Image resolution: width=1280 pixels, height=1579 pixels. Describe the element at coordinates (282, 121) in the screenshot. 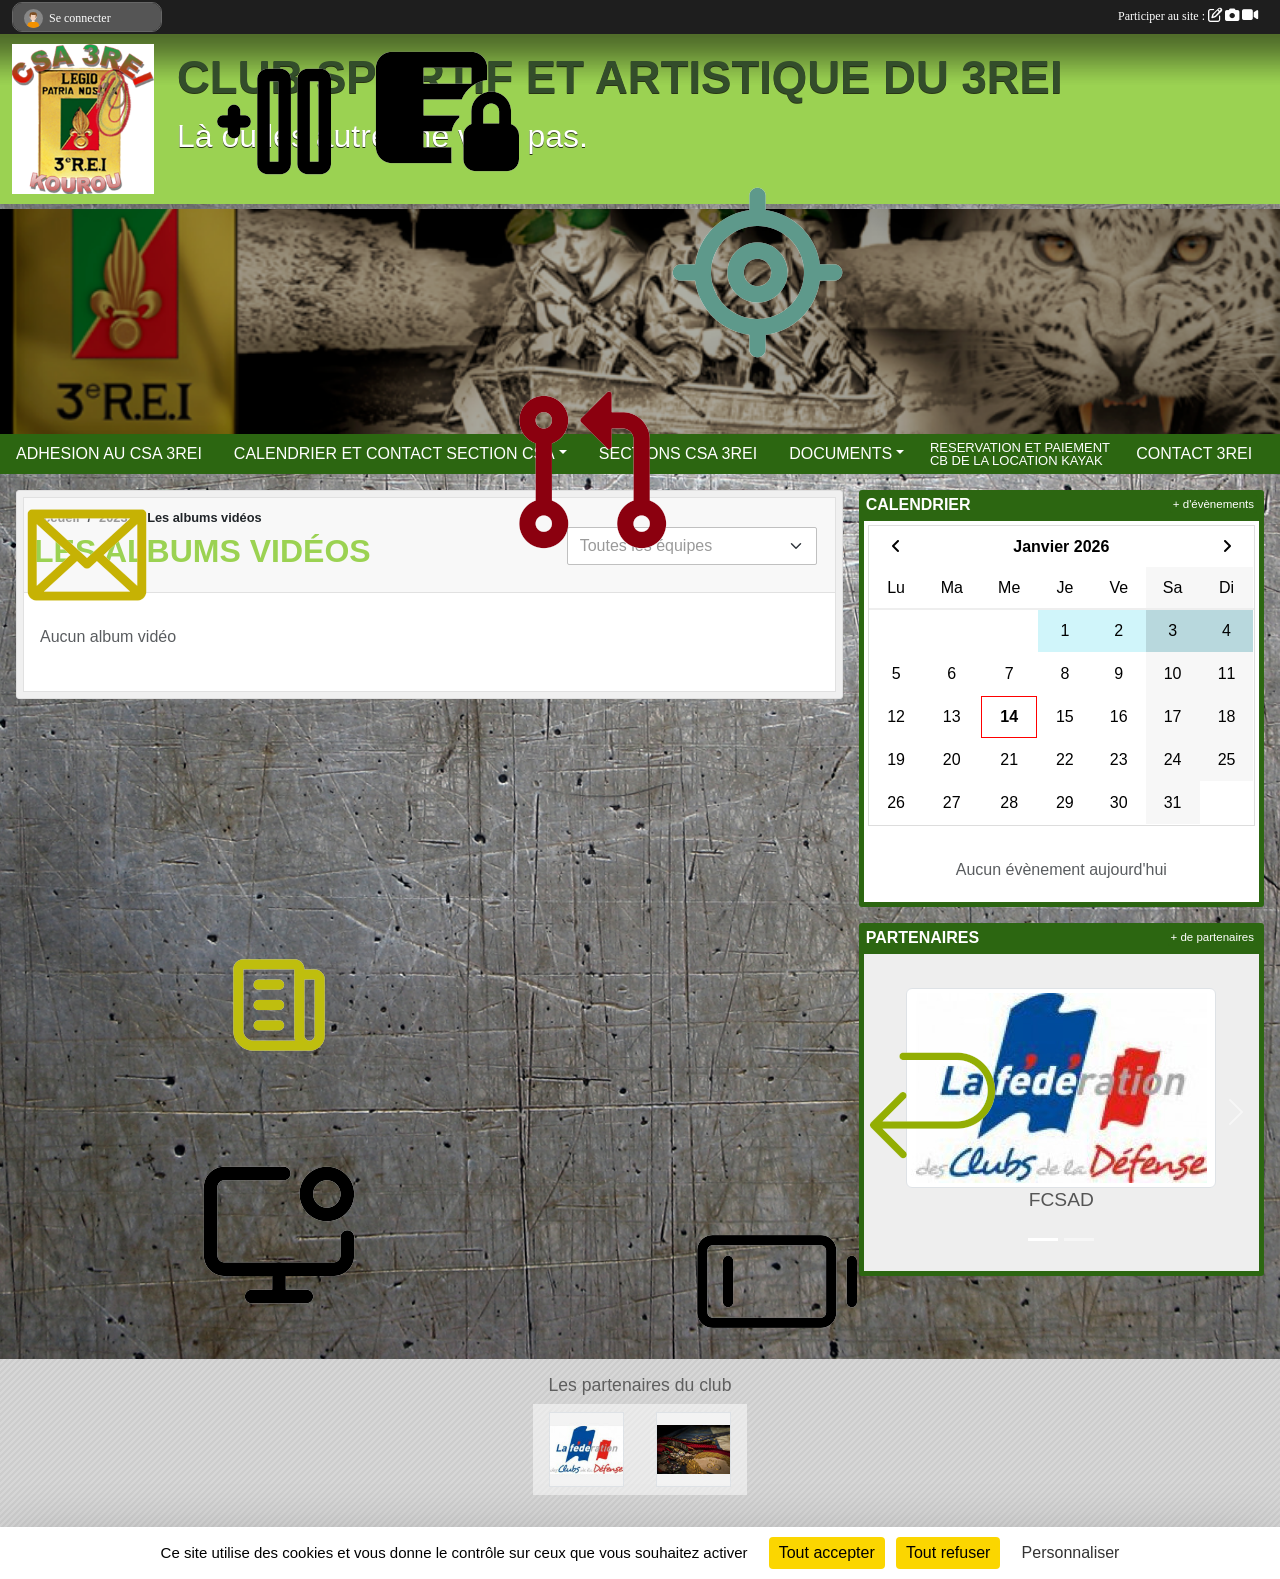

I see `add a new column to the left` at that location.